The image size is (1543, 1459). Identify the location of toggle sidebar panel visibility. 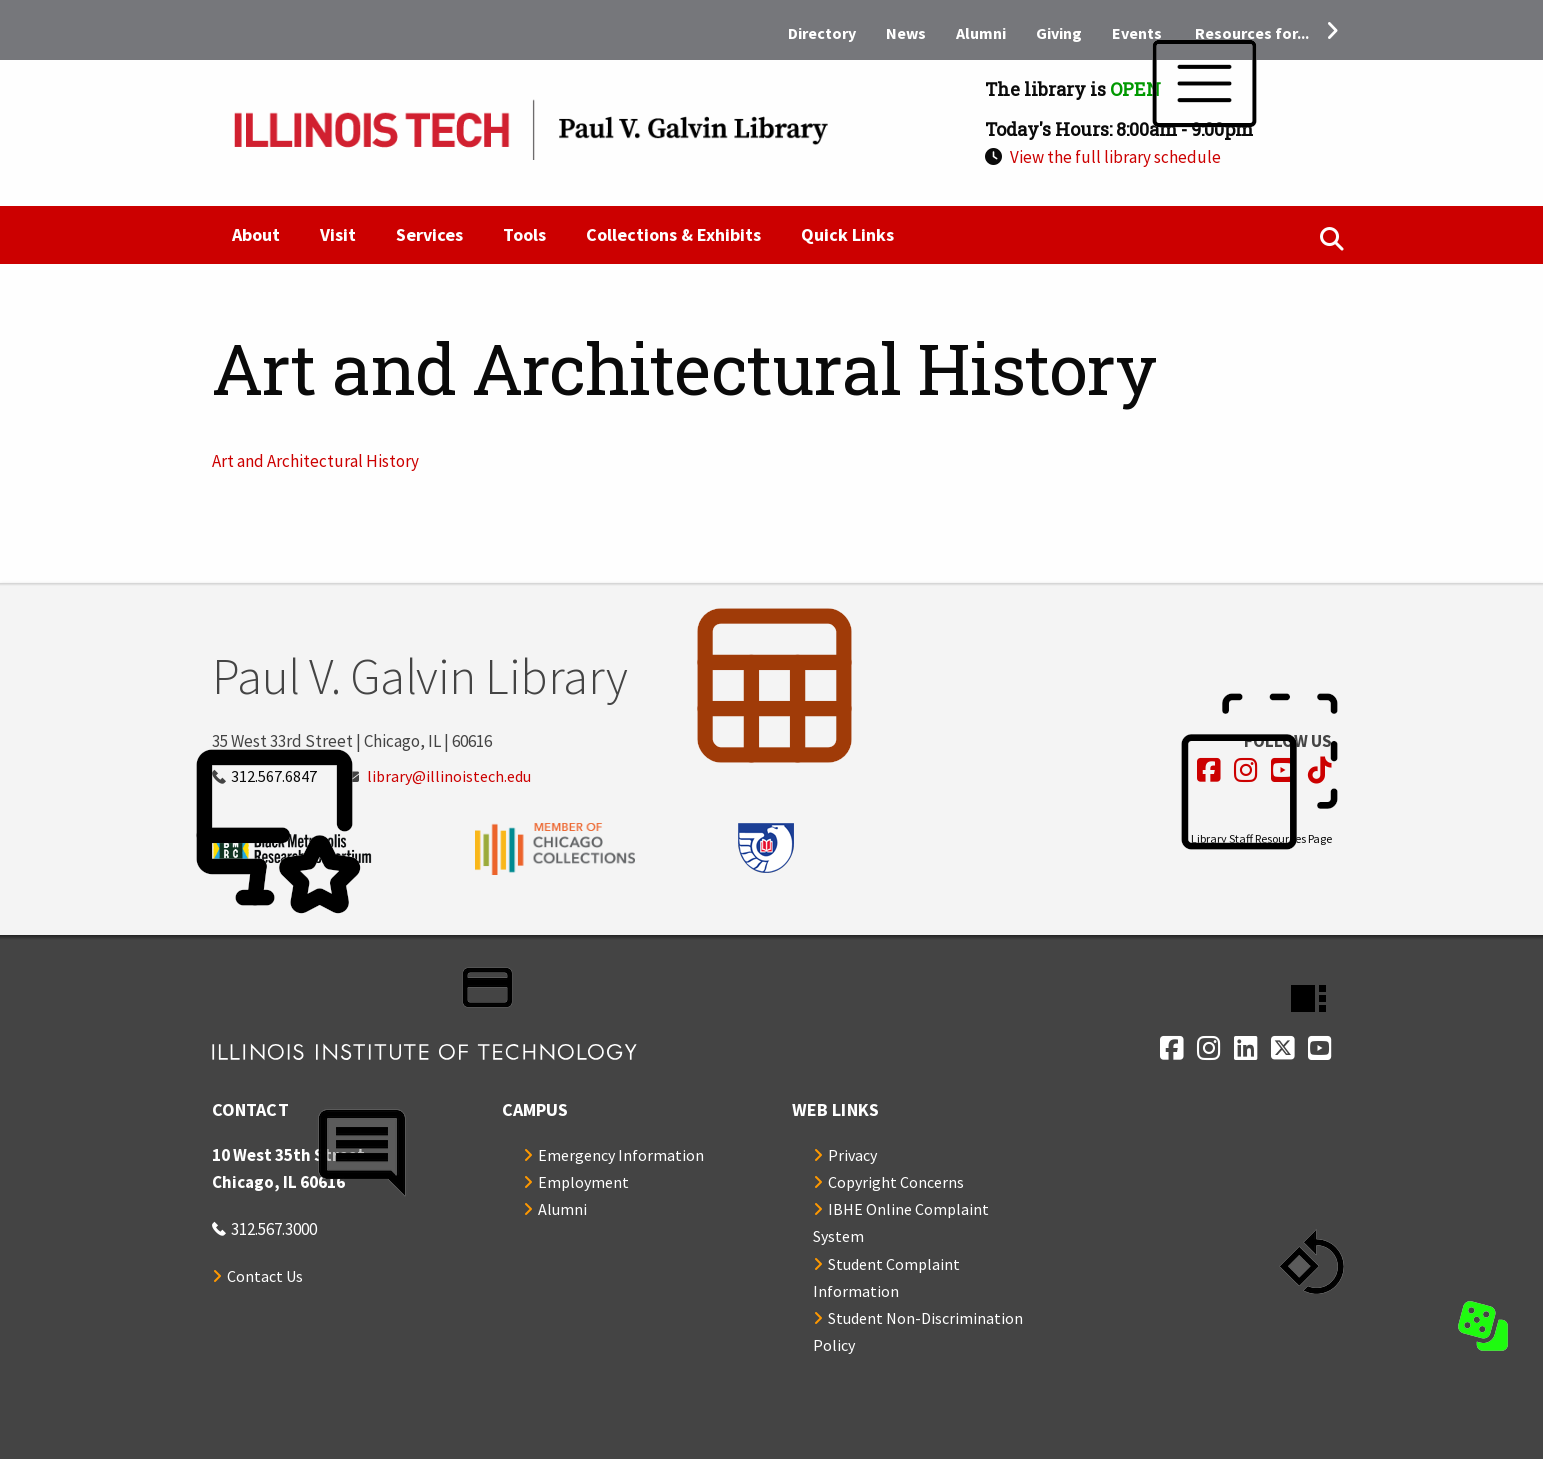
(1308, 998).